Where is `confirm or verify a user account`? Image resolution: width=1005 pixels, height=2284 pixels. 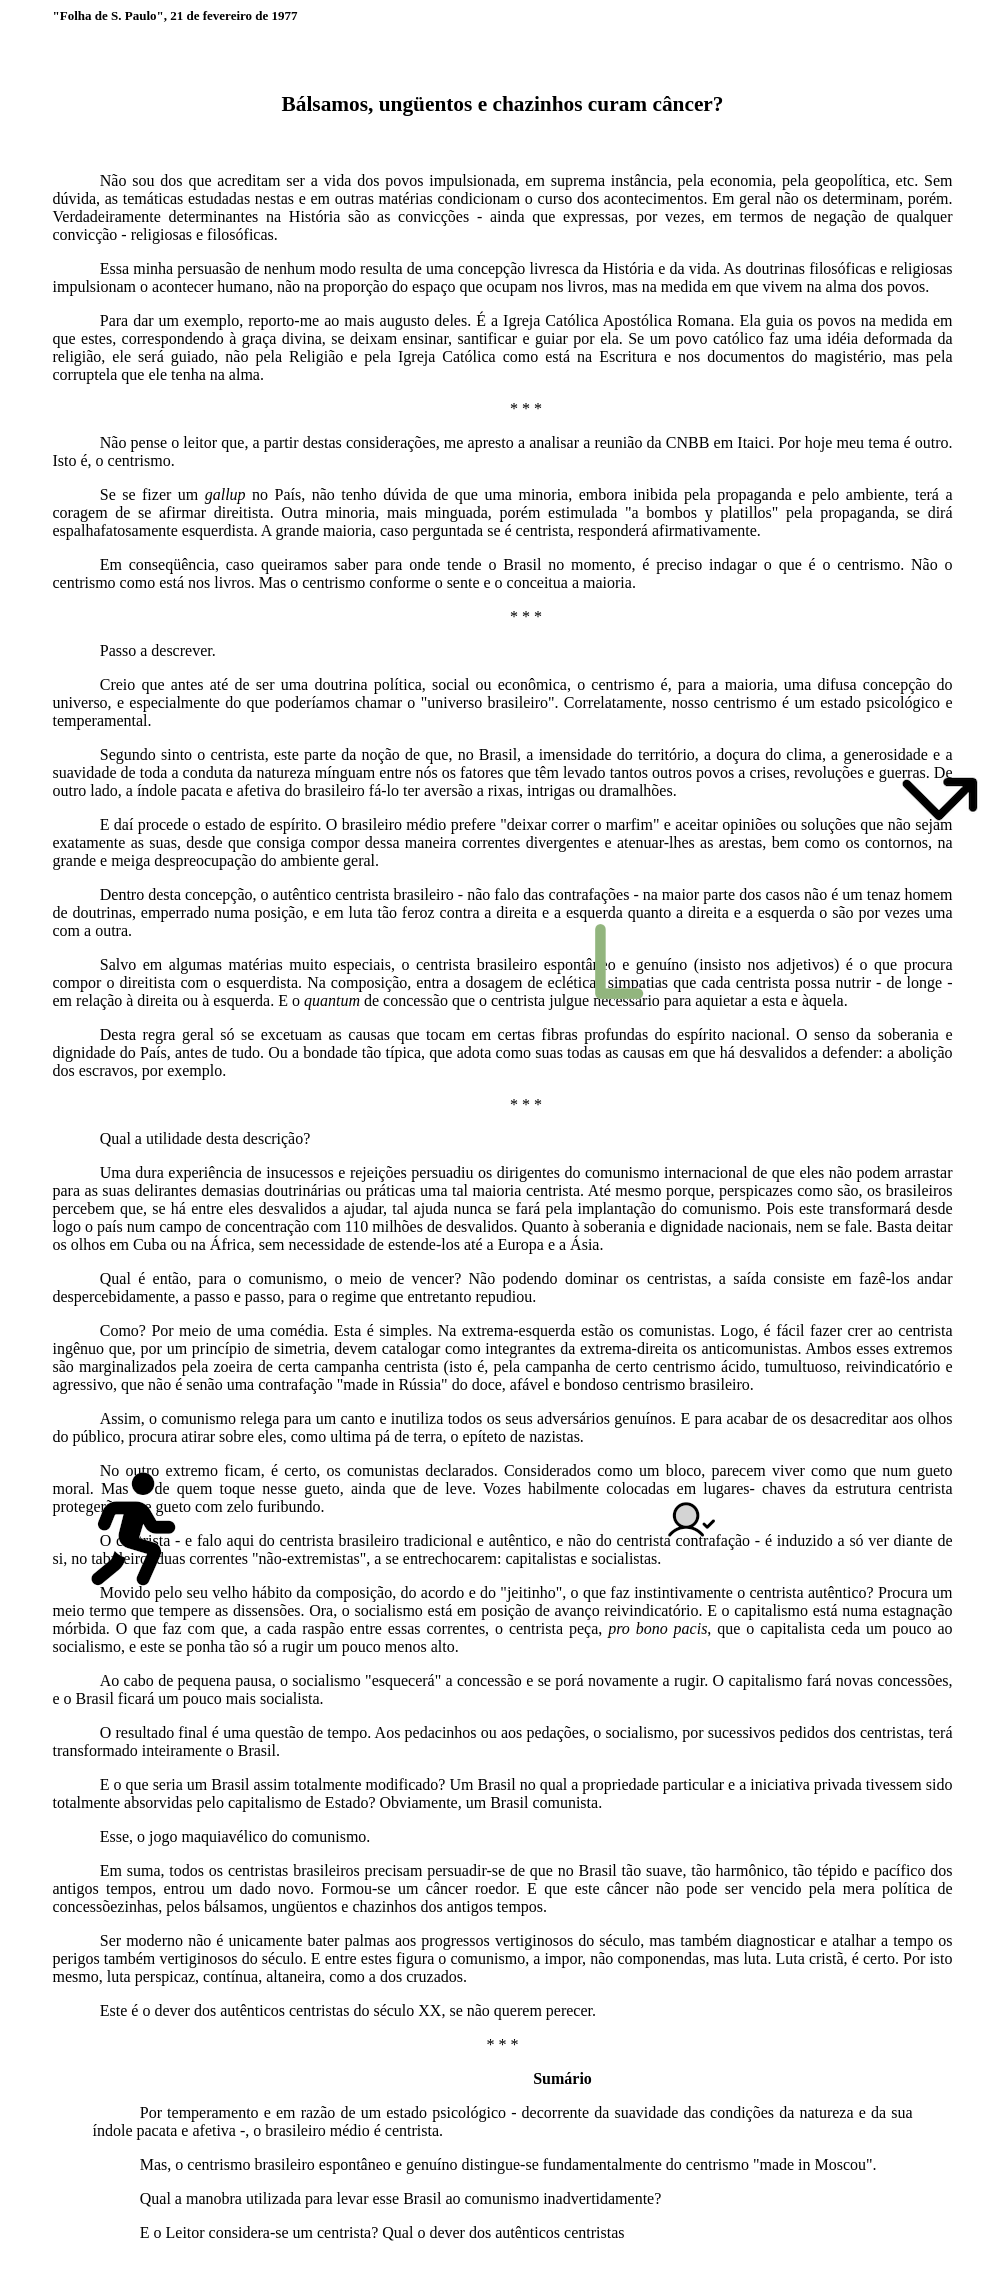 confirm or verify a user account is located at coordinates (690, 1521).